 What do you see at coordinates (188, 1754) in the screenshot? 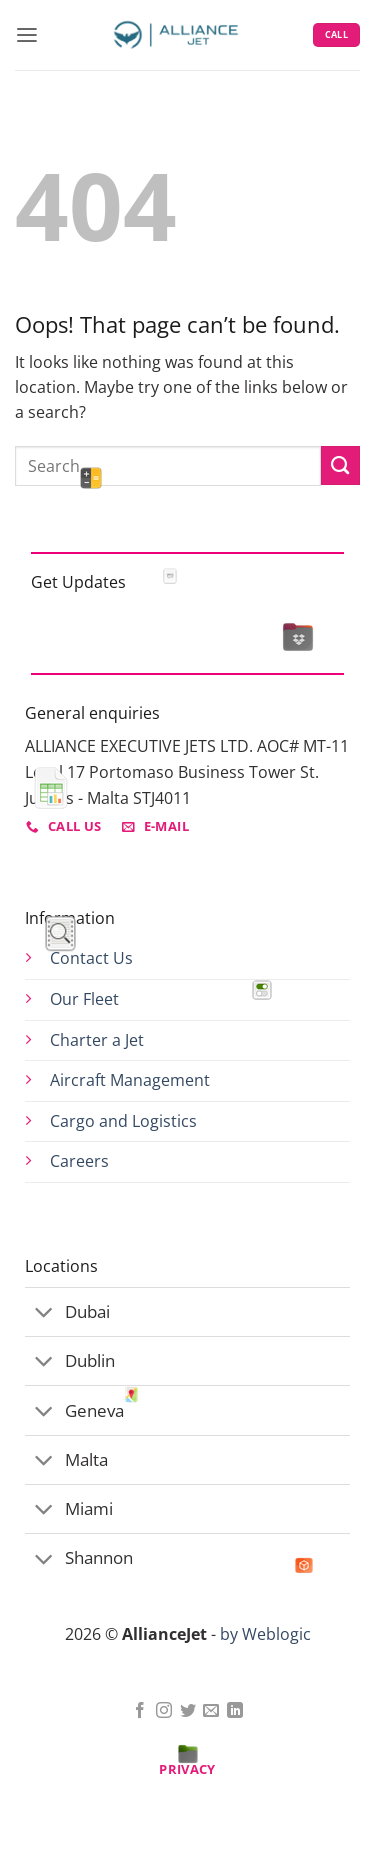
I see `view contents of an open folder` at bounding box center [188, 1754].